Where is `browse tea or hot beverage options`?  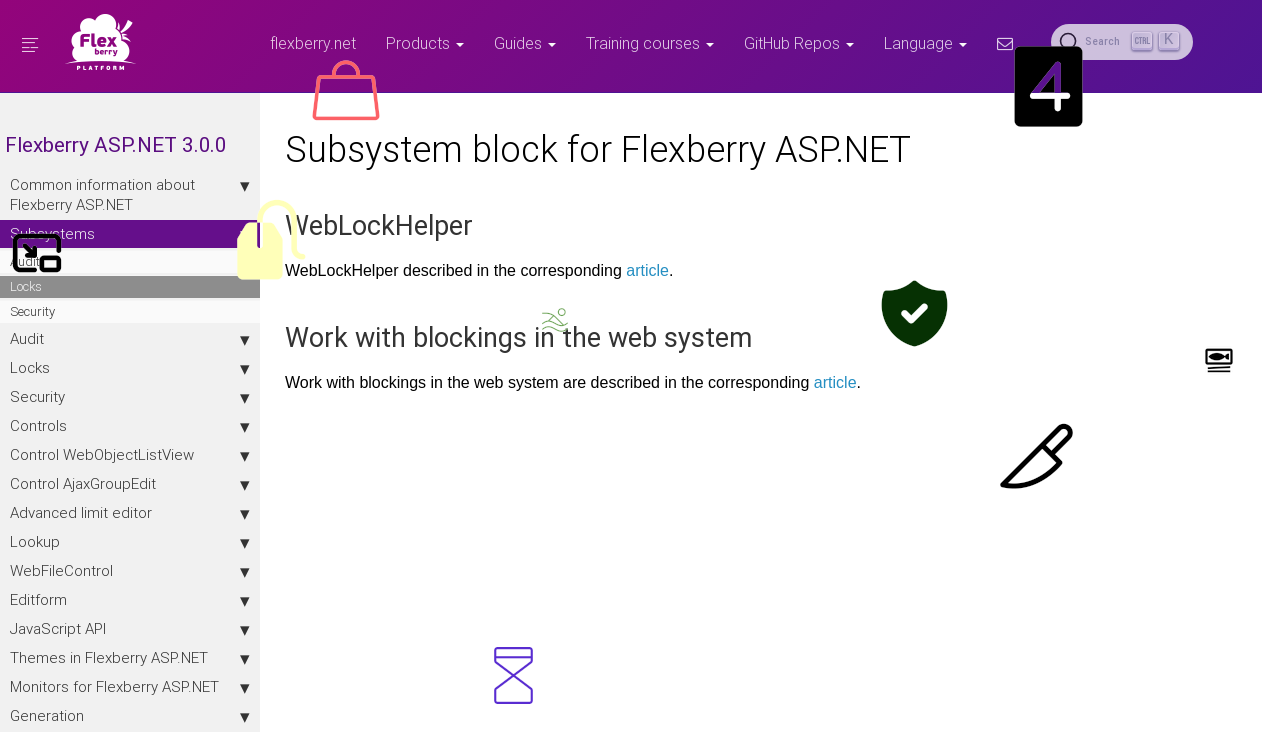
browse tea or hot beverage options is located at coordinates (268, 242).